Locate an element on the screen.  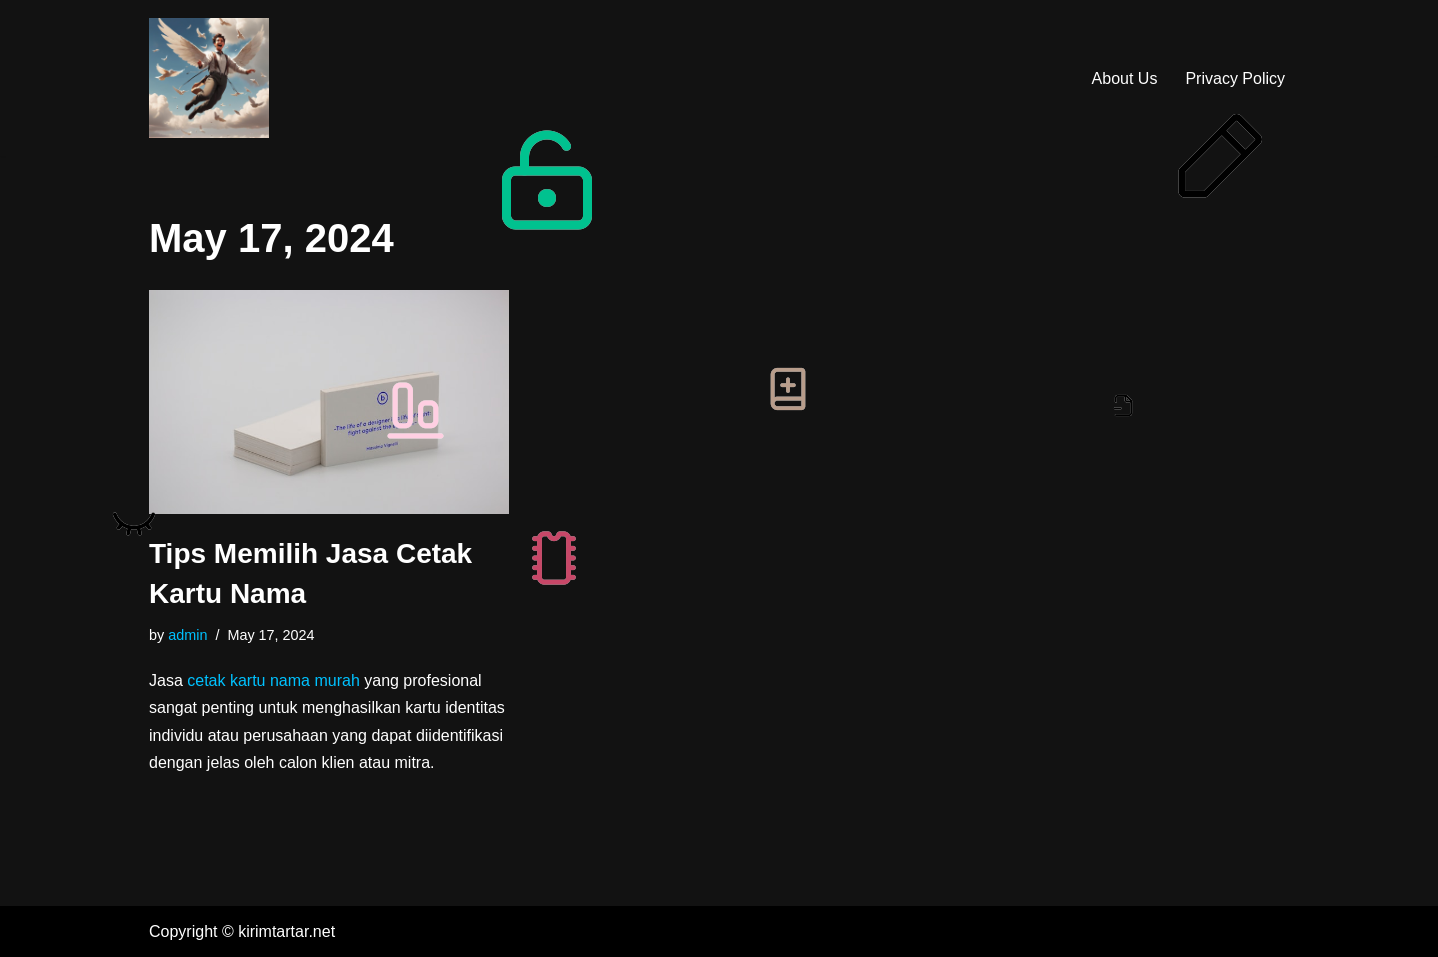
hide password or sensitive content is located at coordinates (134, 522).